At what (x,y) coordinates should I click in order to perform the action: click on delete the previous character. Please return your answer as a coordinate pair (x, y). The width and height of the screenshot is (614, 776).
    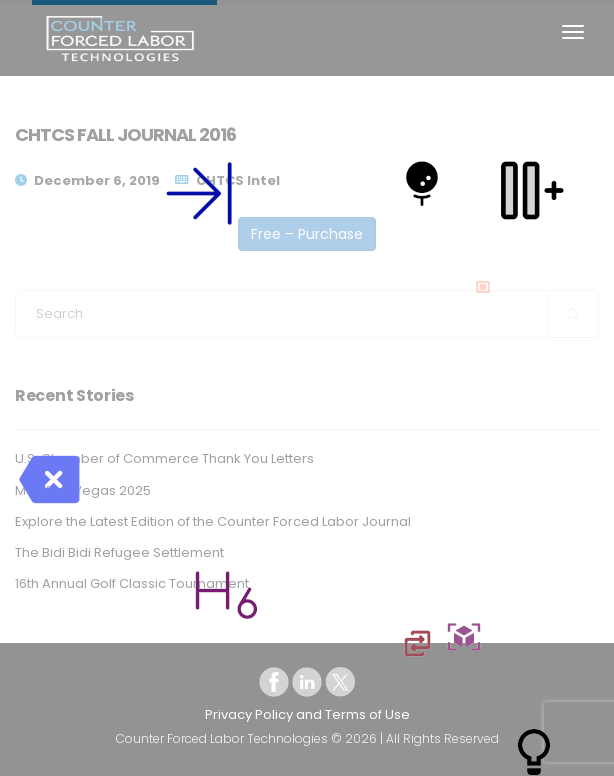
    Looking at the image, I should click on (51, 479).